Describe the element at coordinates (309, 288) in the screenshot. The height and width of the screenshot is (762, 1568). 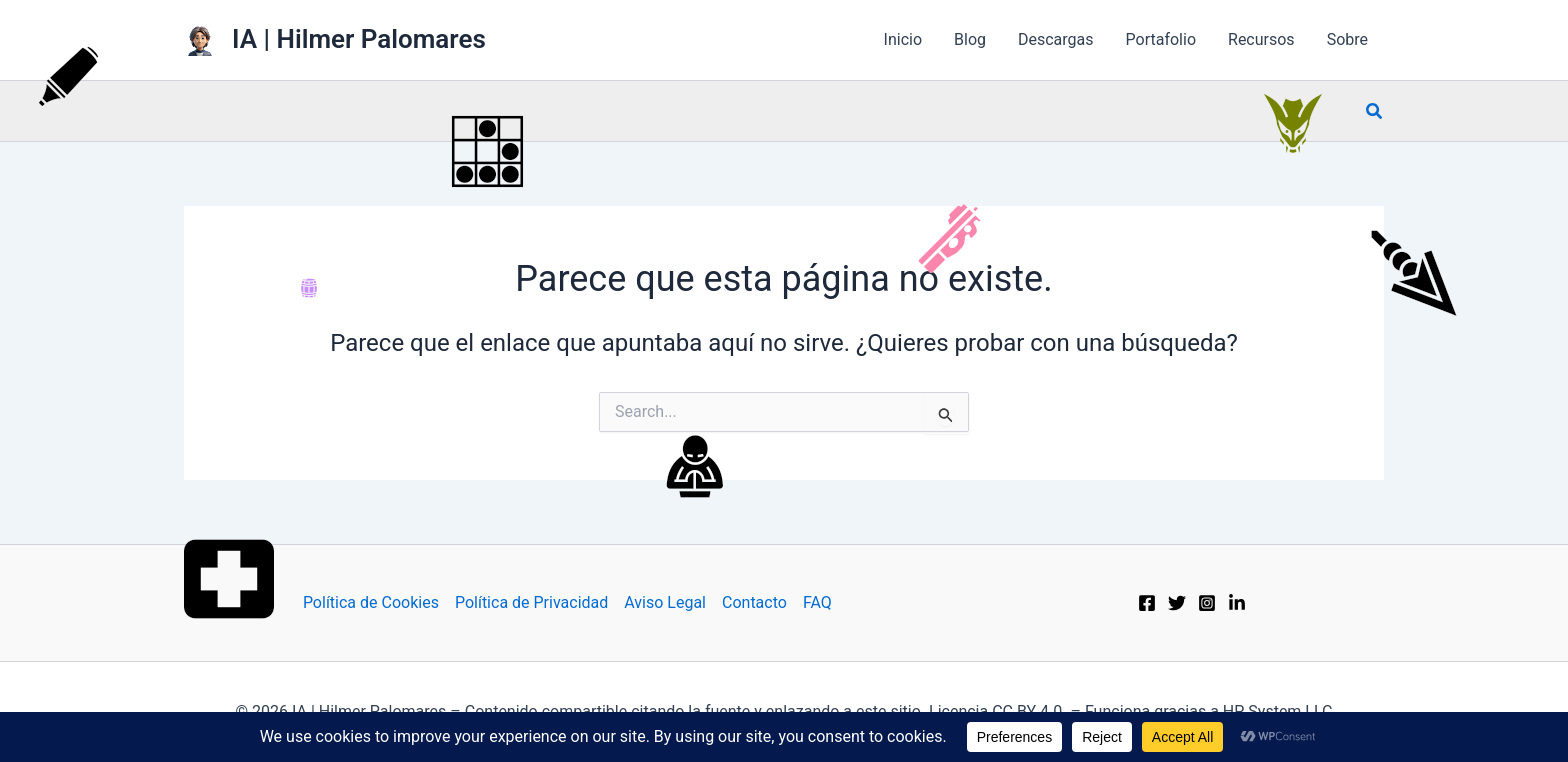
I see `inventory item representing storage or containers` at that location.